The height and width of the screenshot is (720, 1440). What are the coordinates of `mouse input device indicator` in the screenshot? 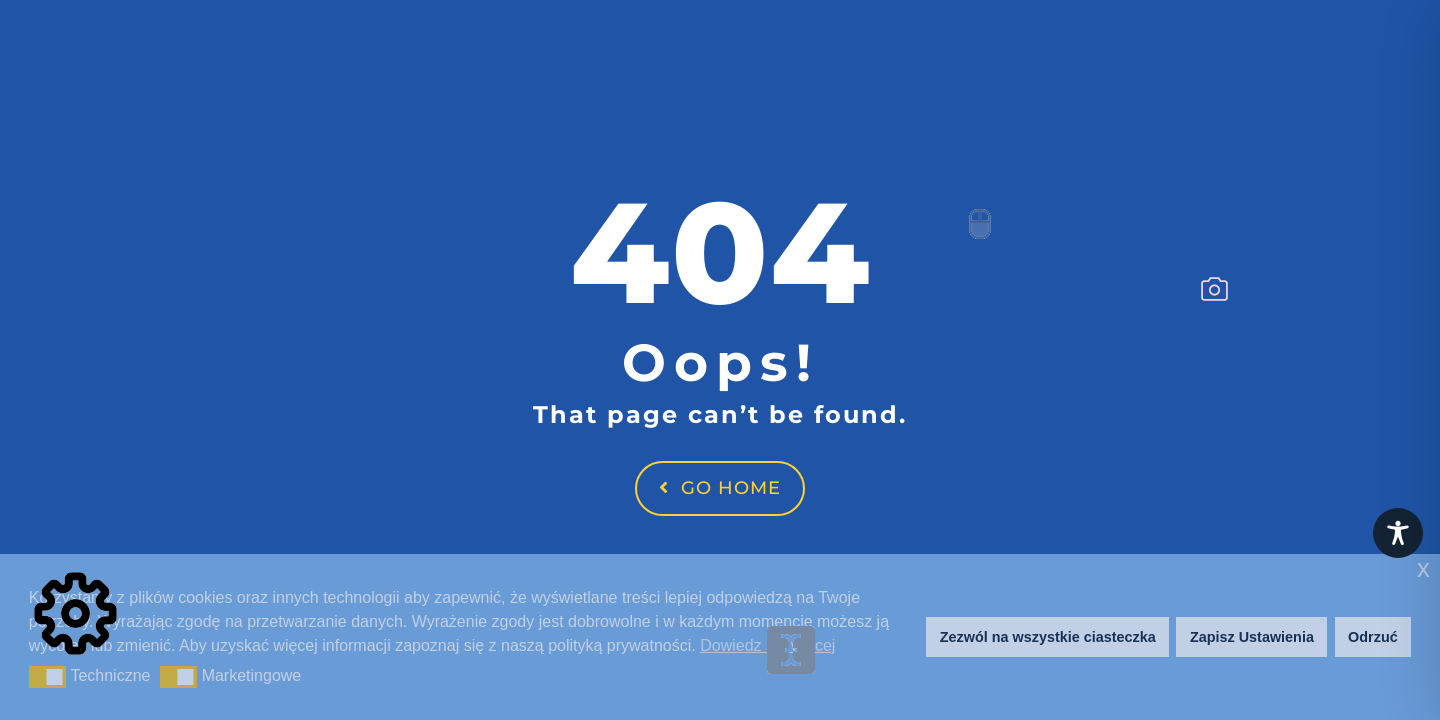 It's located at (980, 224).